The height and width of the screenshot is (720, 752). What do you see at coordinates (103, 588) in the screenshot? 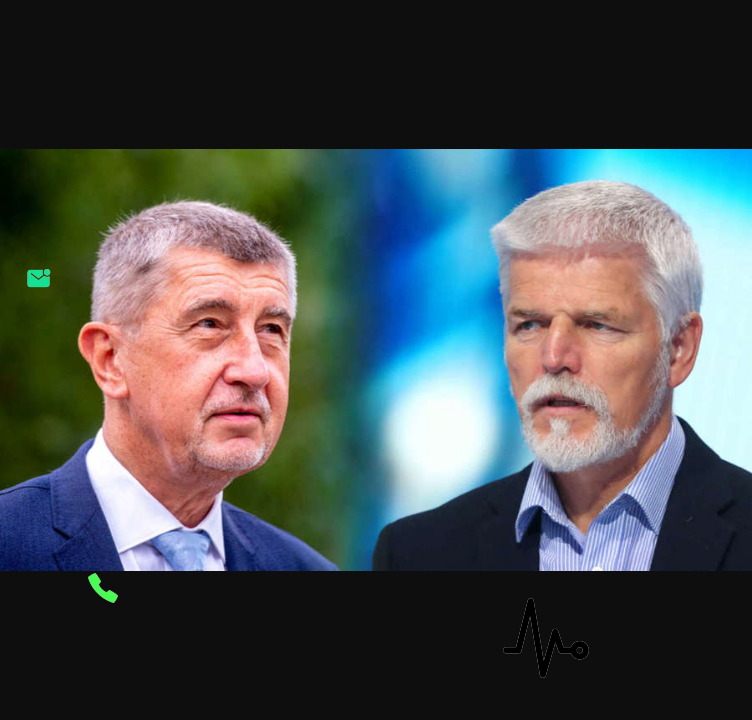
I see `make a phone call` at bounding box center [103, 588].